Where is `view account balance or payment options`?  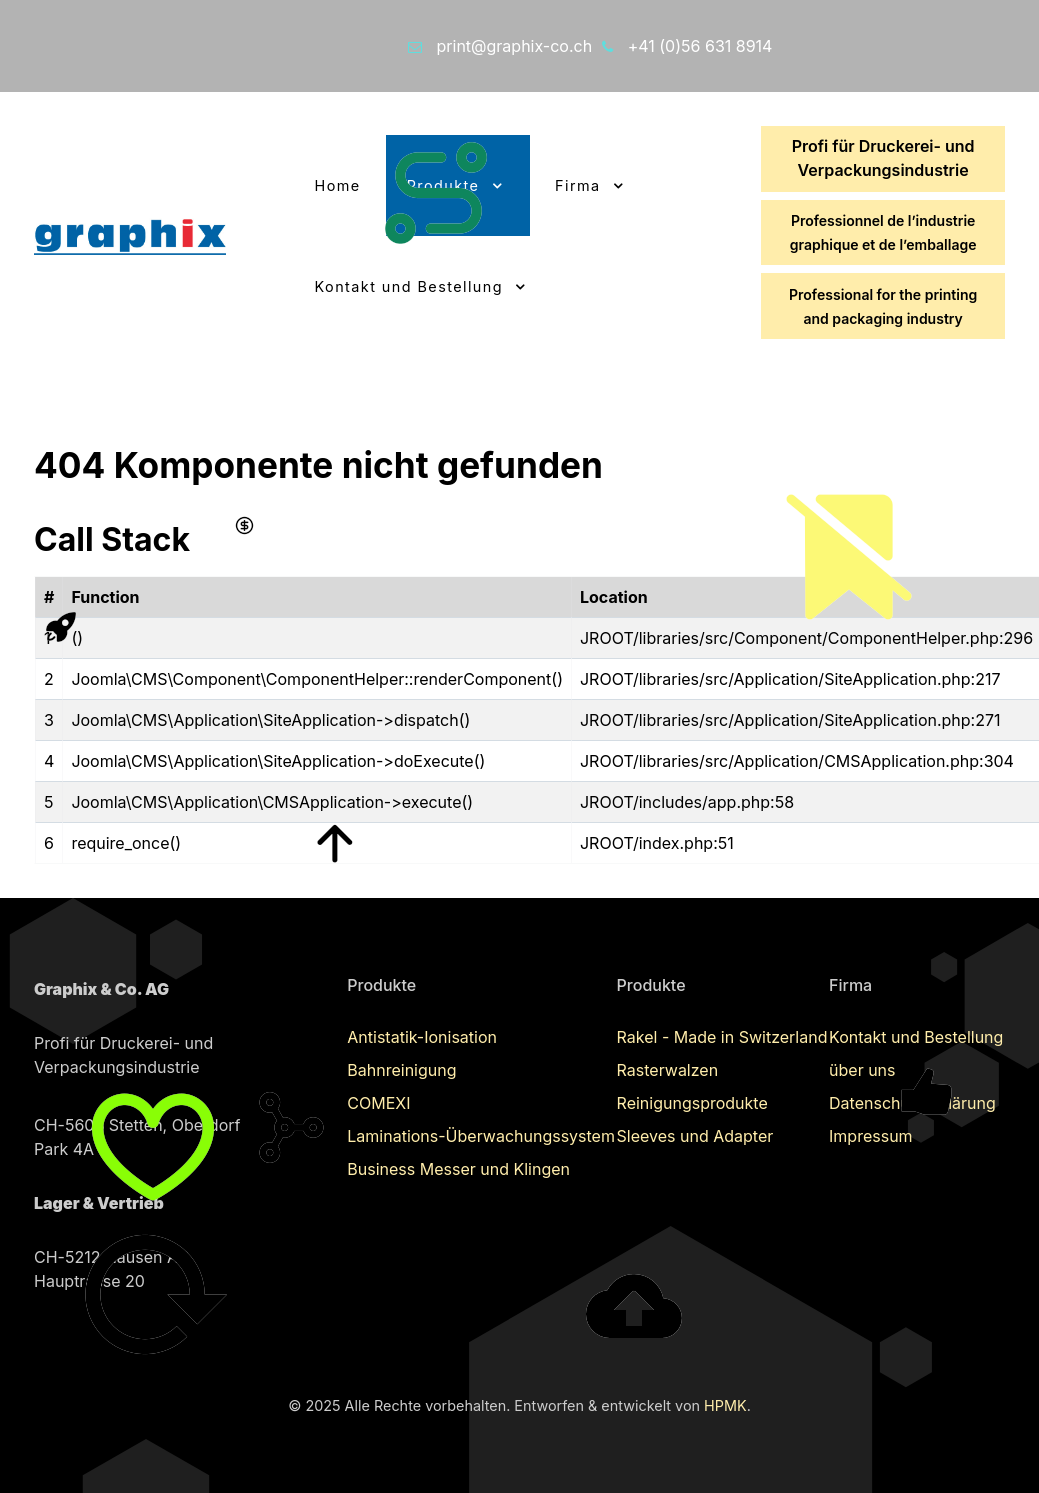 view account balance or payment options is located at coordinates (244, 525).